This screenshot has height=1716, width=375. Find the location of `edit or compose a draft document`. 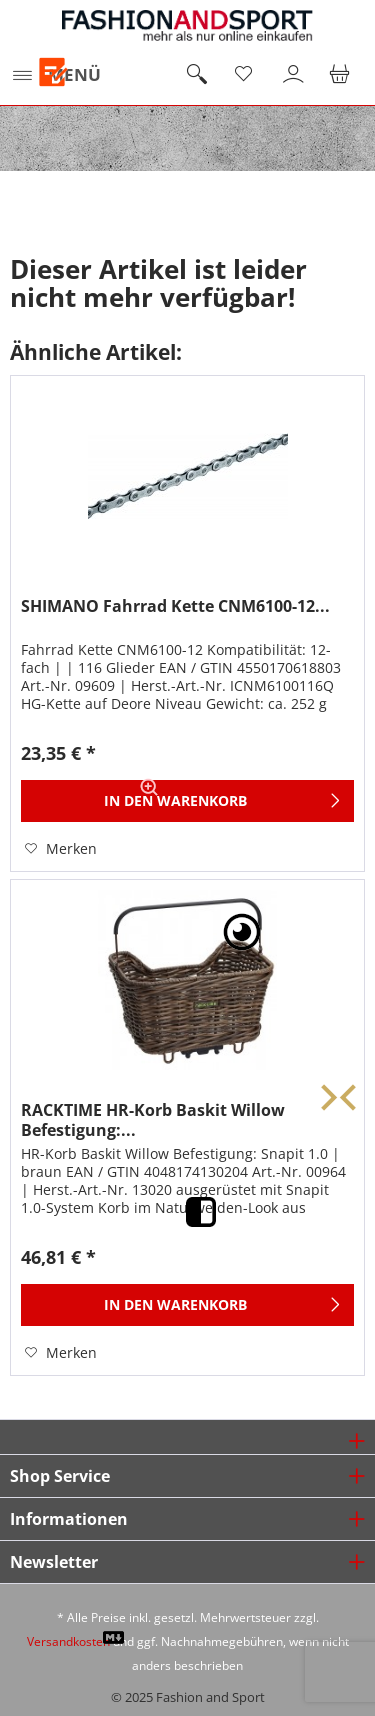

edit or compose a draft document is located at coordinates (52, 72).